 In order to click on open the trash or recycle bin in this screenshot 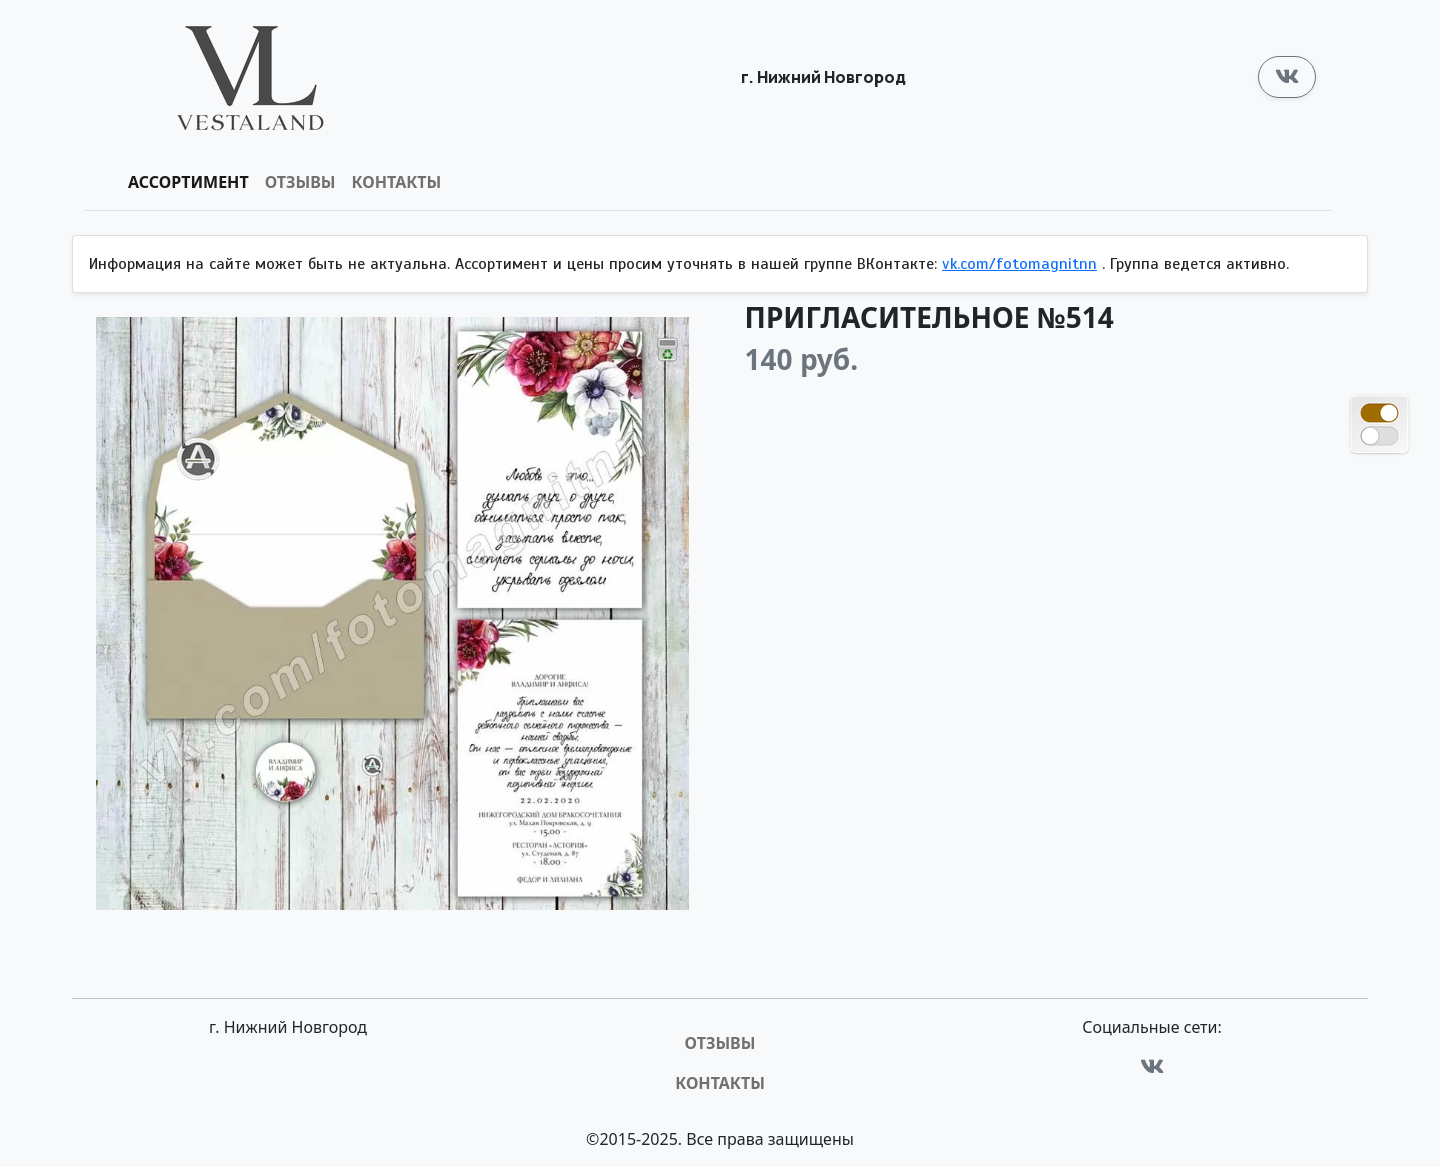, I will do `click(667, 349)`.